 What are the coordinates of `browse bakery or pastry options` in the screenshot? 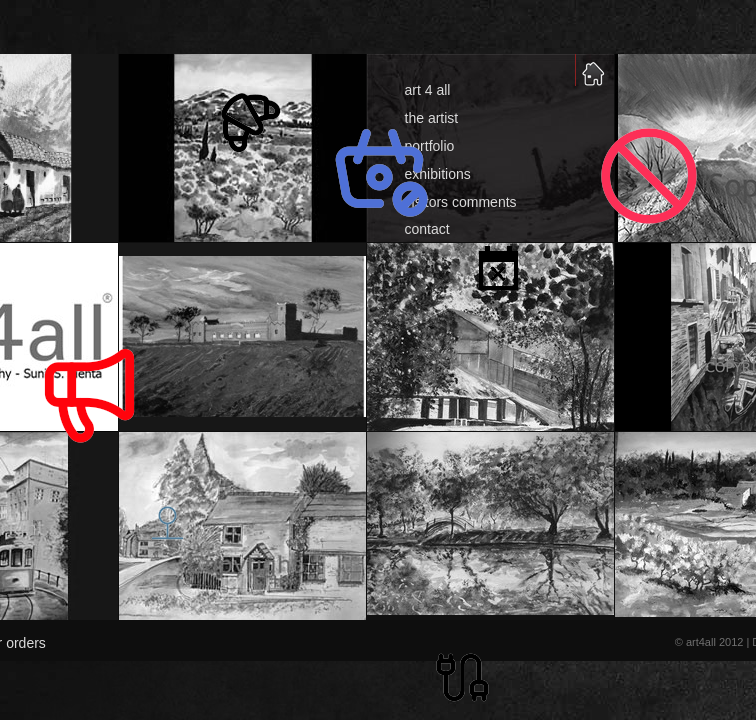 It's located at (250, 122).